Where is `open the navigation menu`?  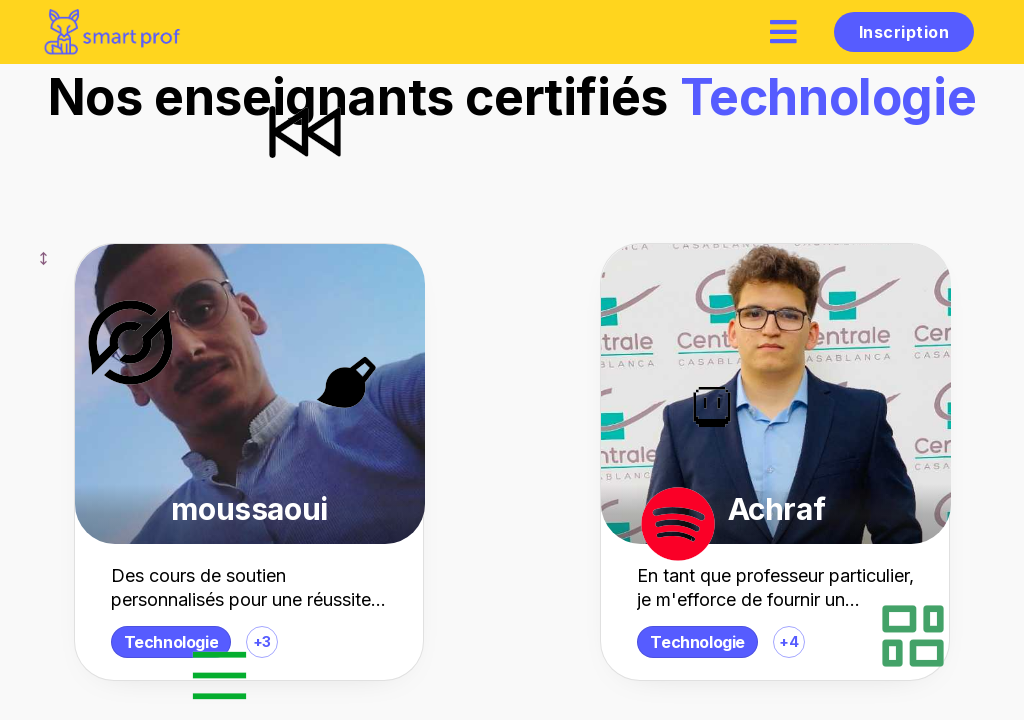 open the navigation menu is located at coordinates (219, 675).